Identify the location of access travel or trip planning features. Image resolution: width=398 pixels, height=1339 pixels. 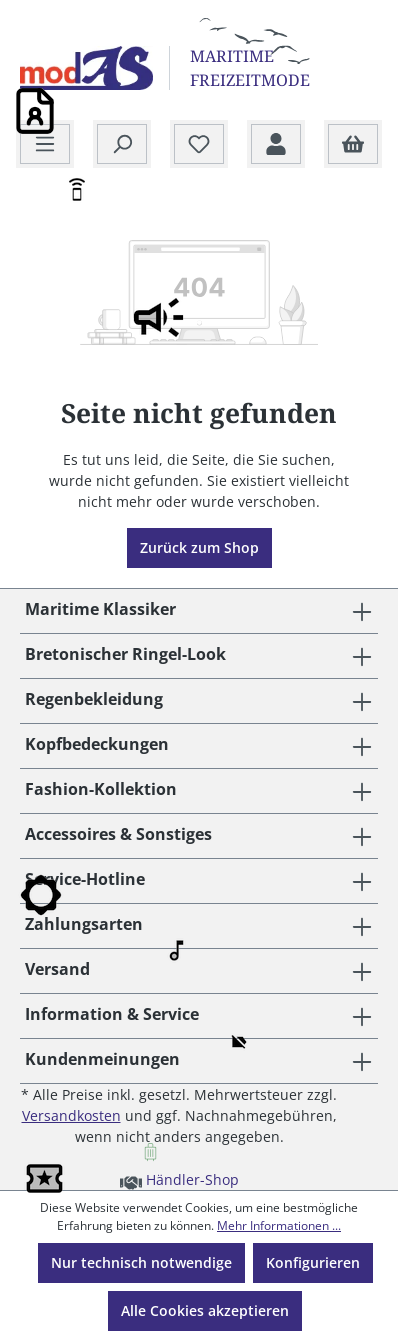
(150, 1152).